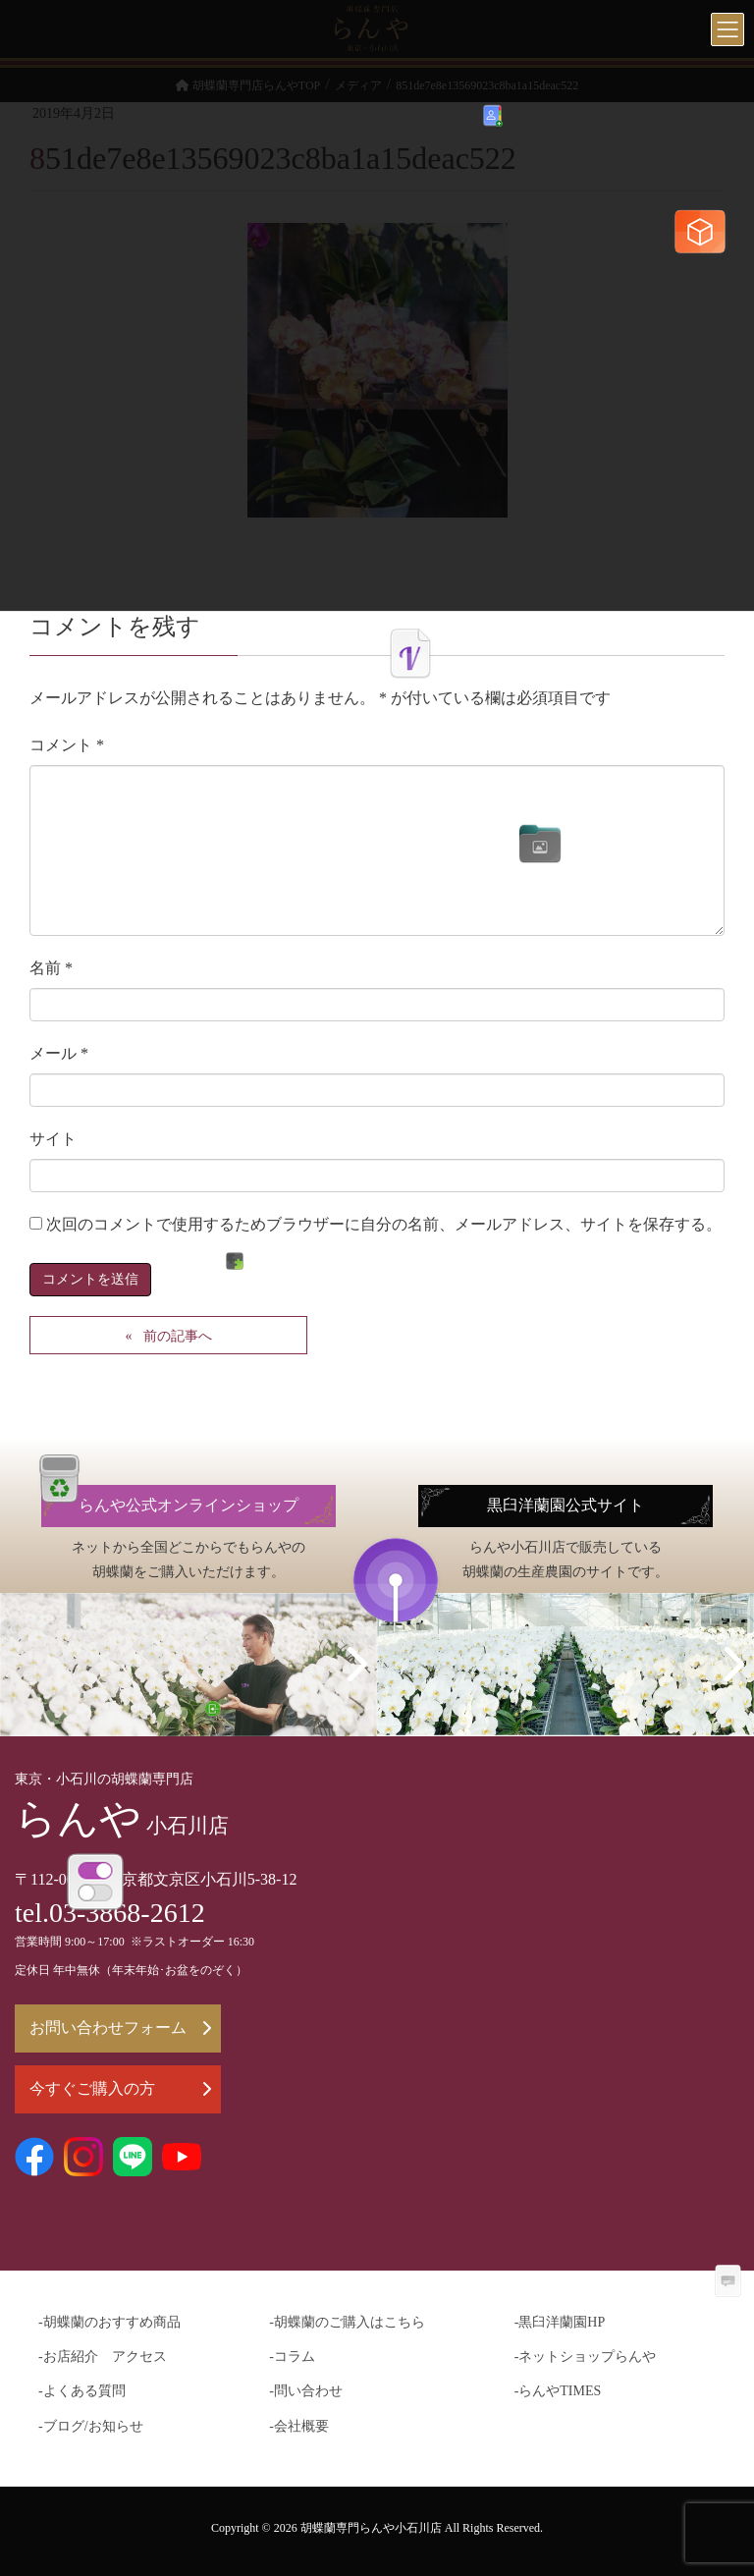 The height and width of the screenshot is (2576, 754). What do you see at coordinates (95, 1882) in the screenshot?
I see `open gnome tweaks settings` at bounding box center [95, 1882].